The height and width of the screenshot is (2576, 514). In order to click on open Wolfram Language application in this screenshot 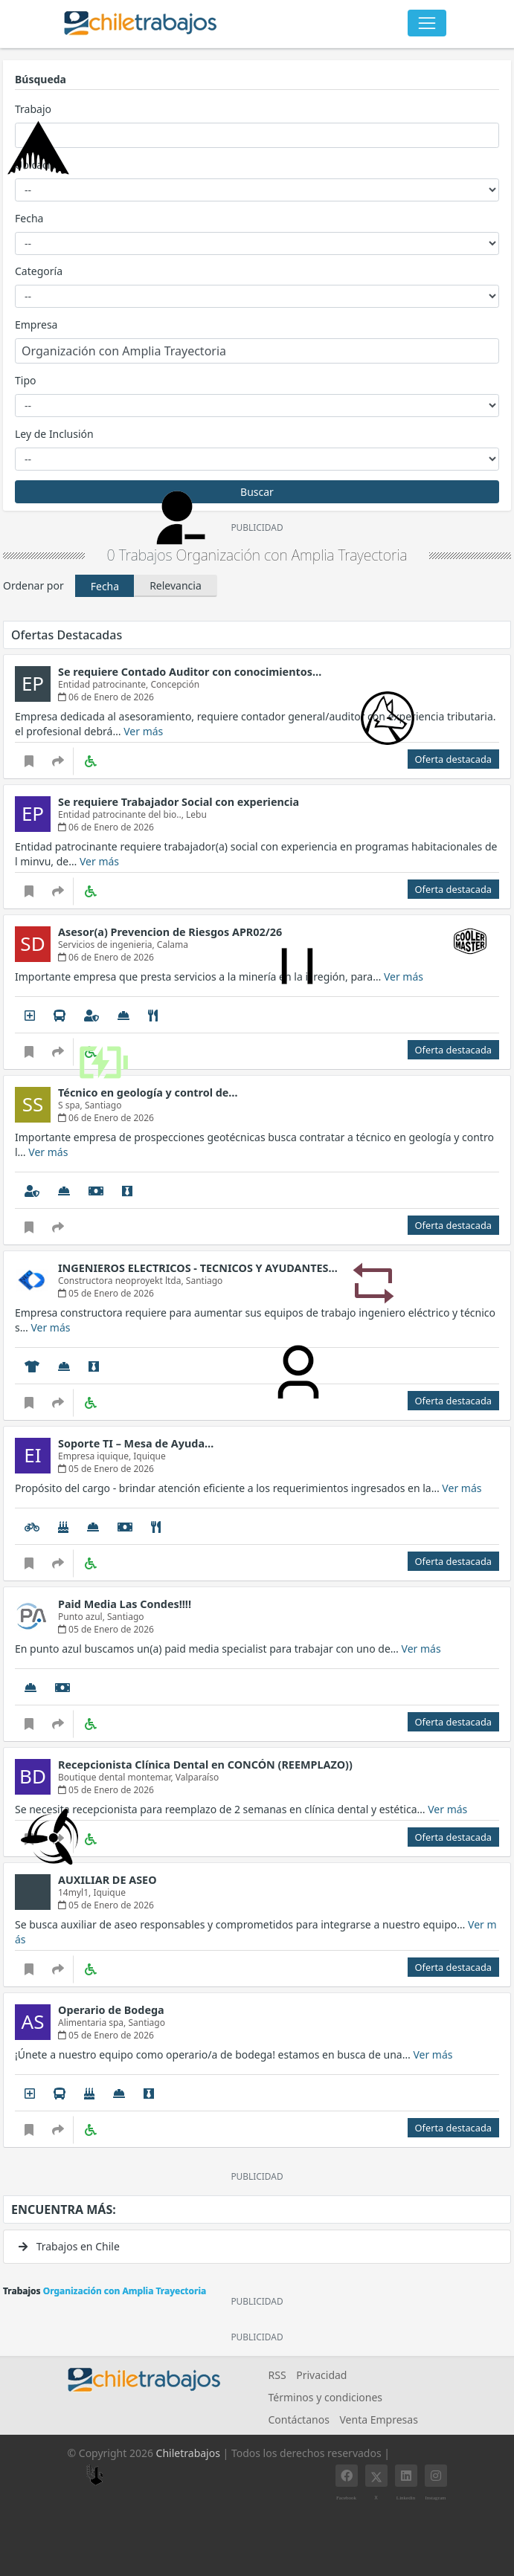, I will do `click(388, 718)`.